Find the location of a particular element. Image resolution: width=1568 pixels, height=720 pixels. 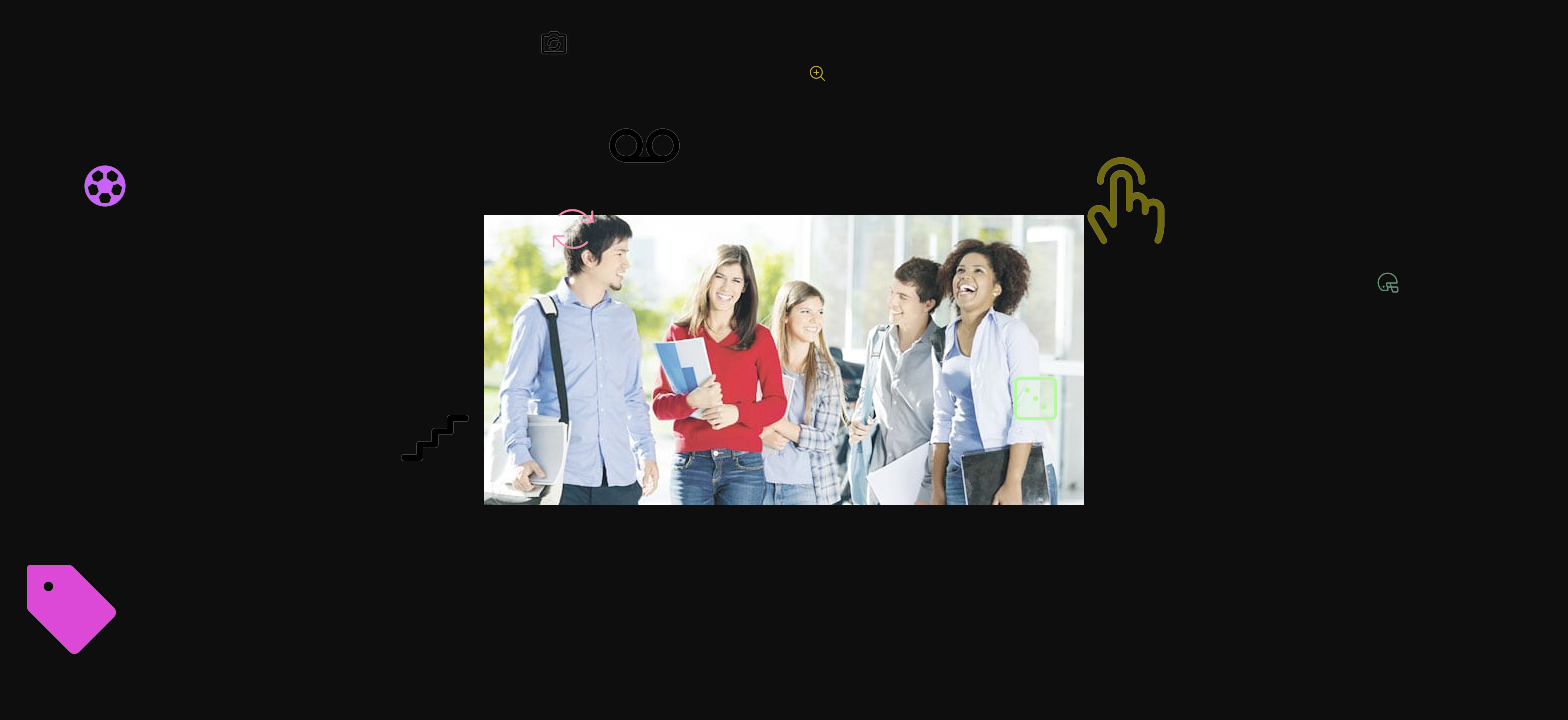

tap to interact with this element is located at coordinates (1126, 202).